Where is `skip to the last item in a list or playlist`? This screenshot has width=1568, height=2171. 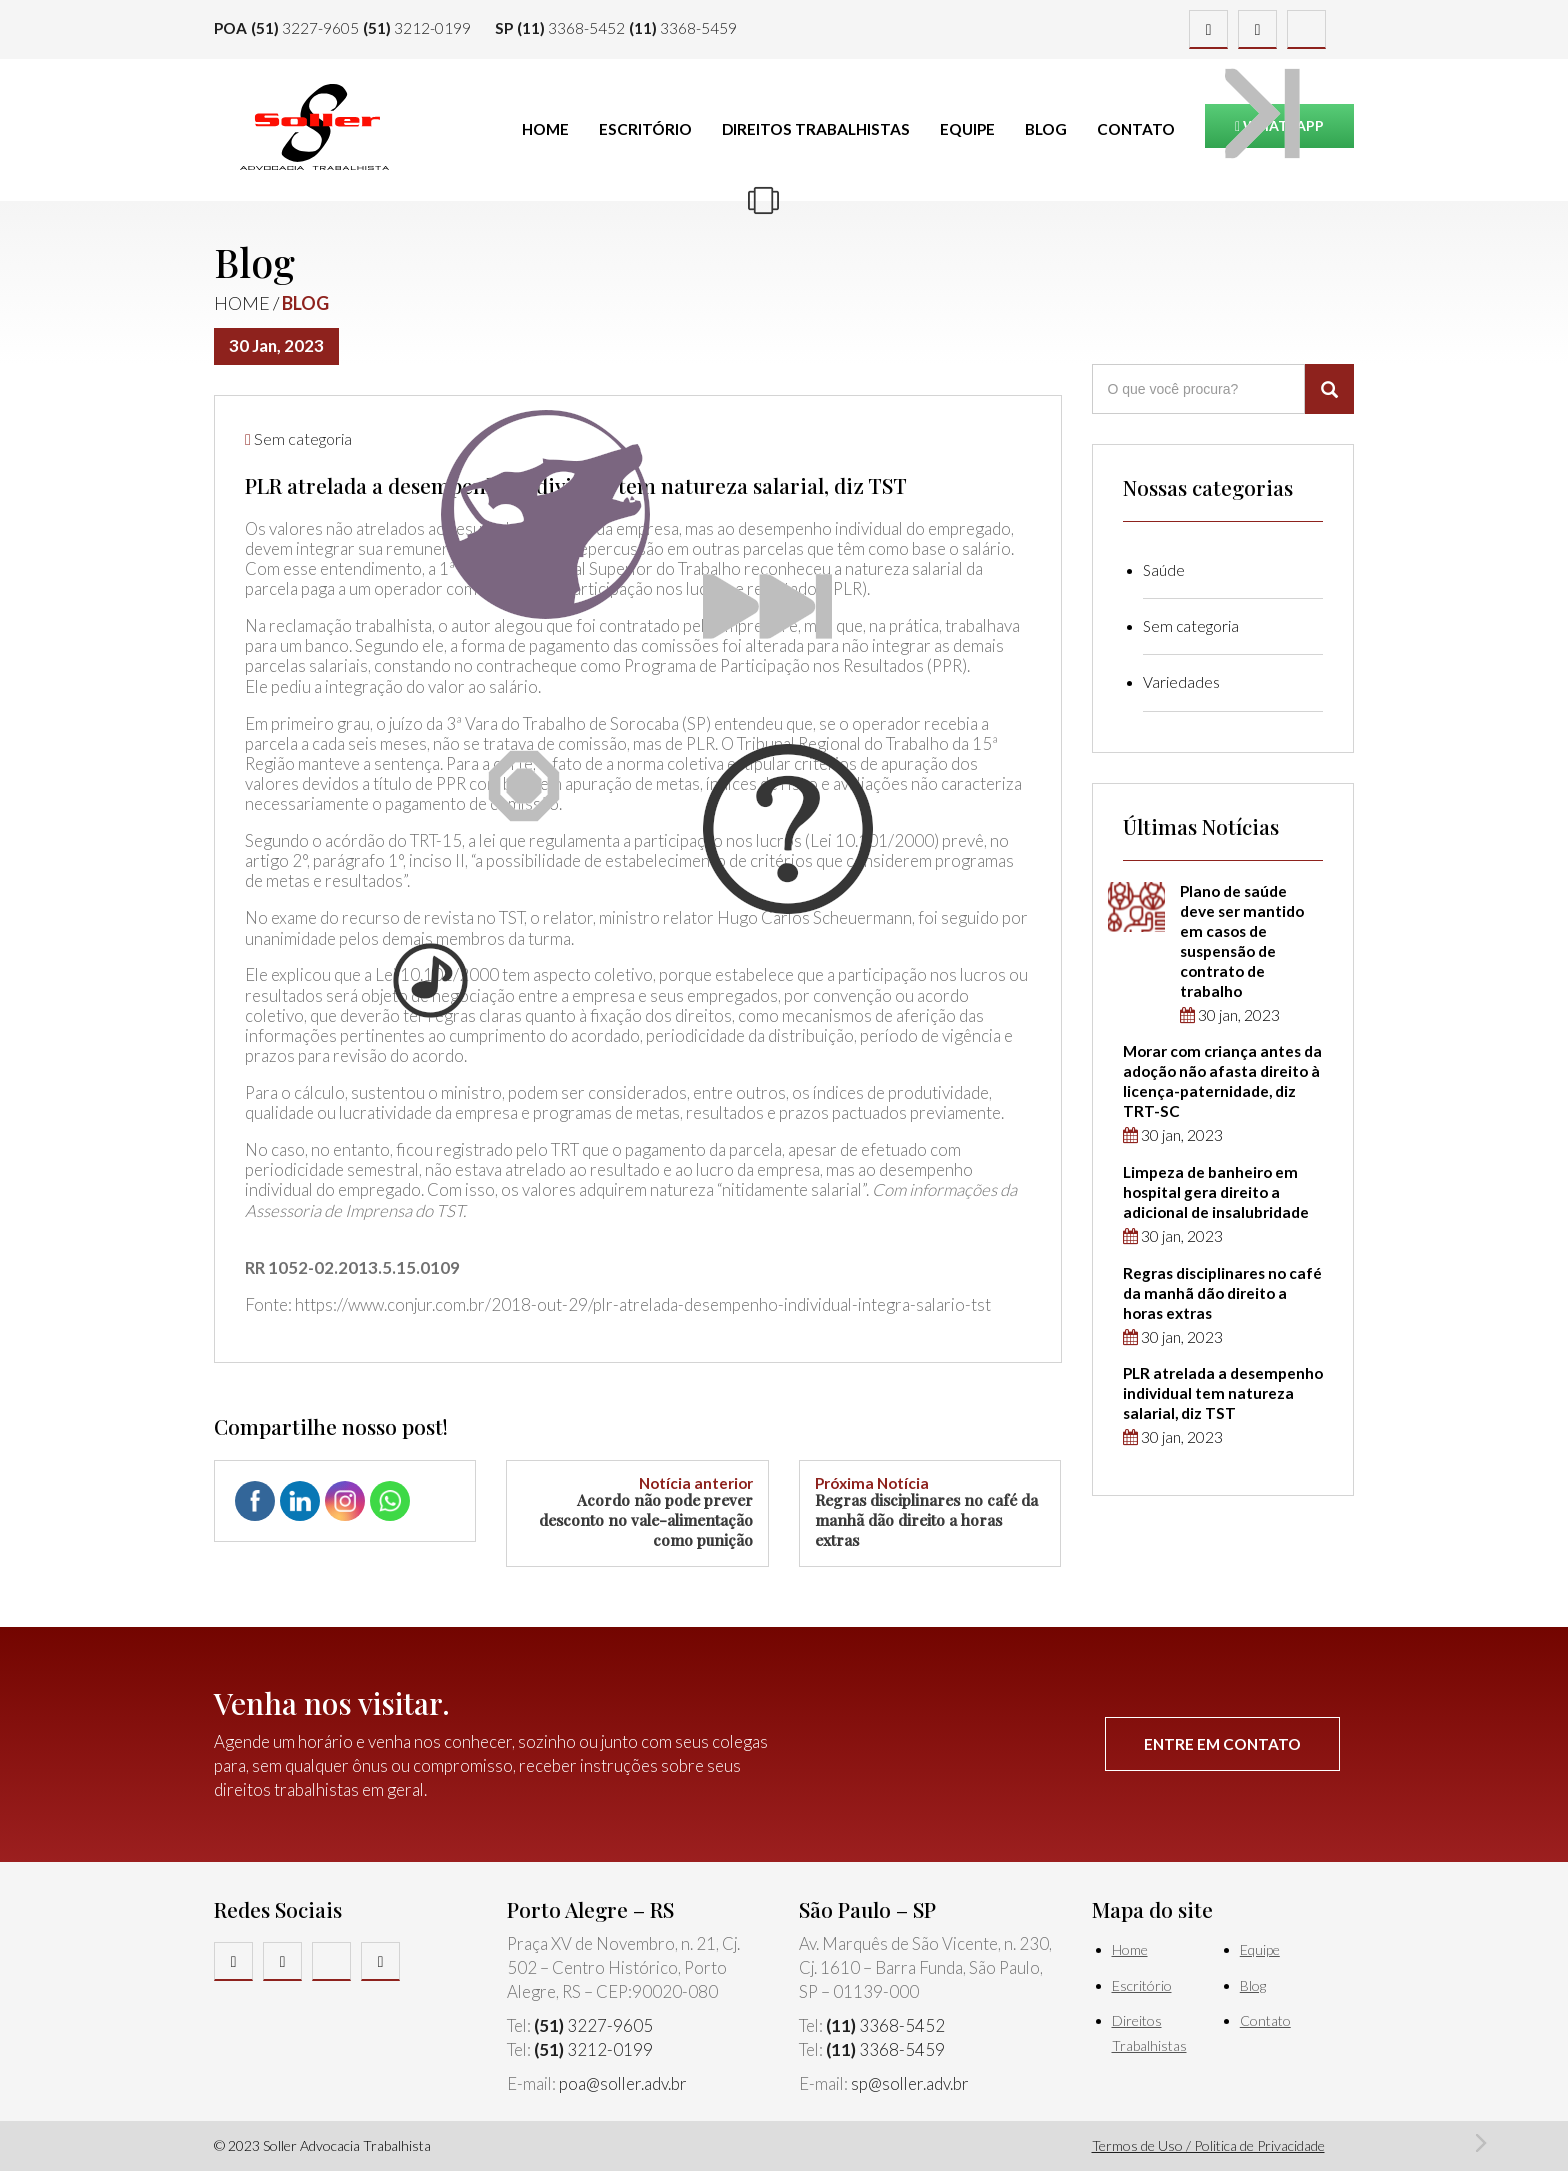
skip to the last item in a list or playlist is located at coordinates (1262, 113).